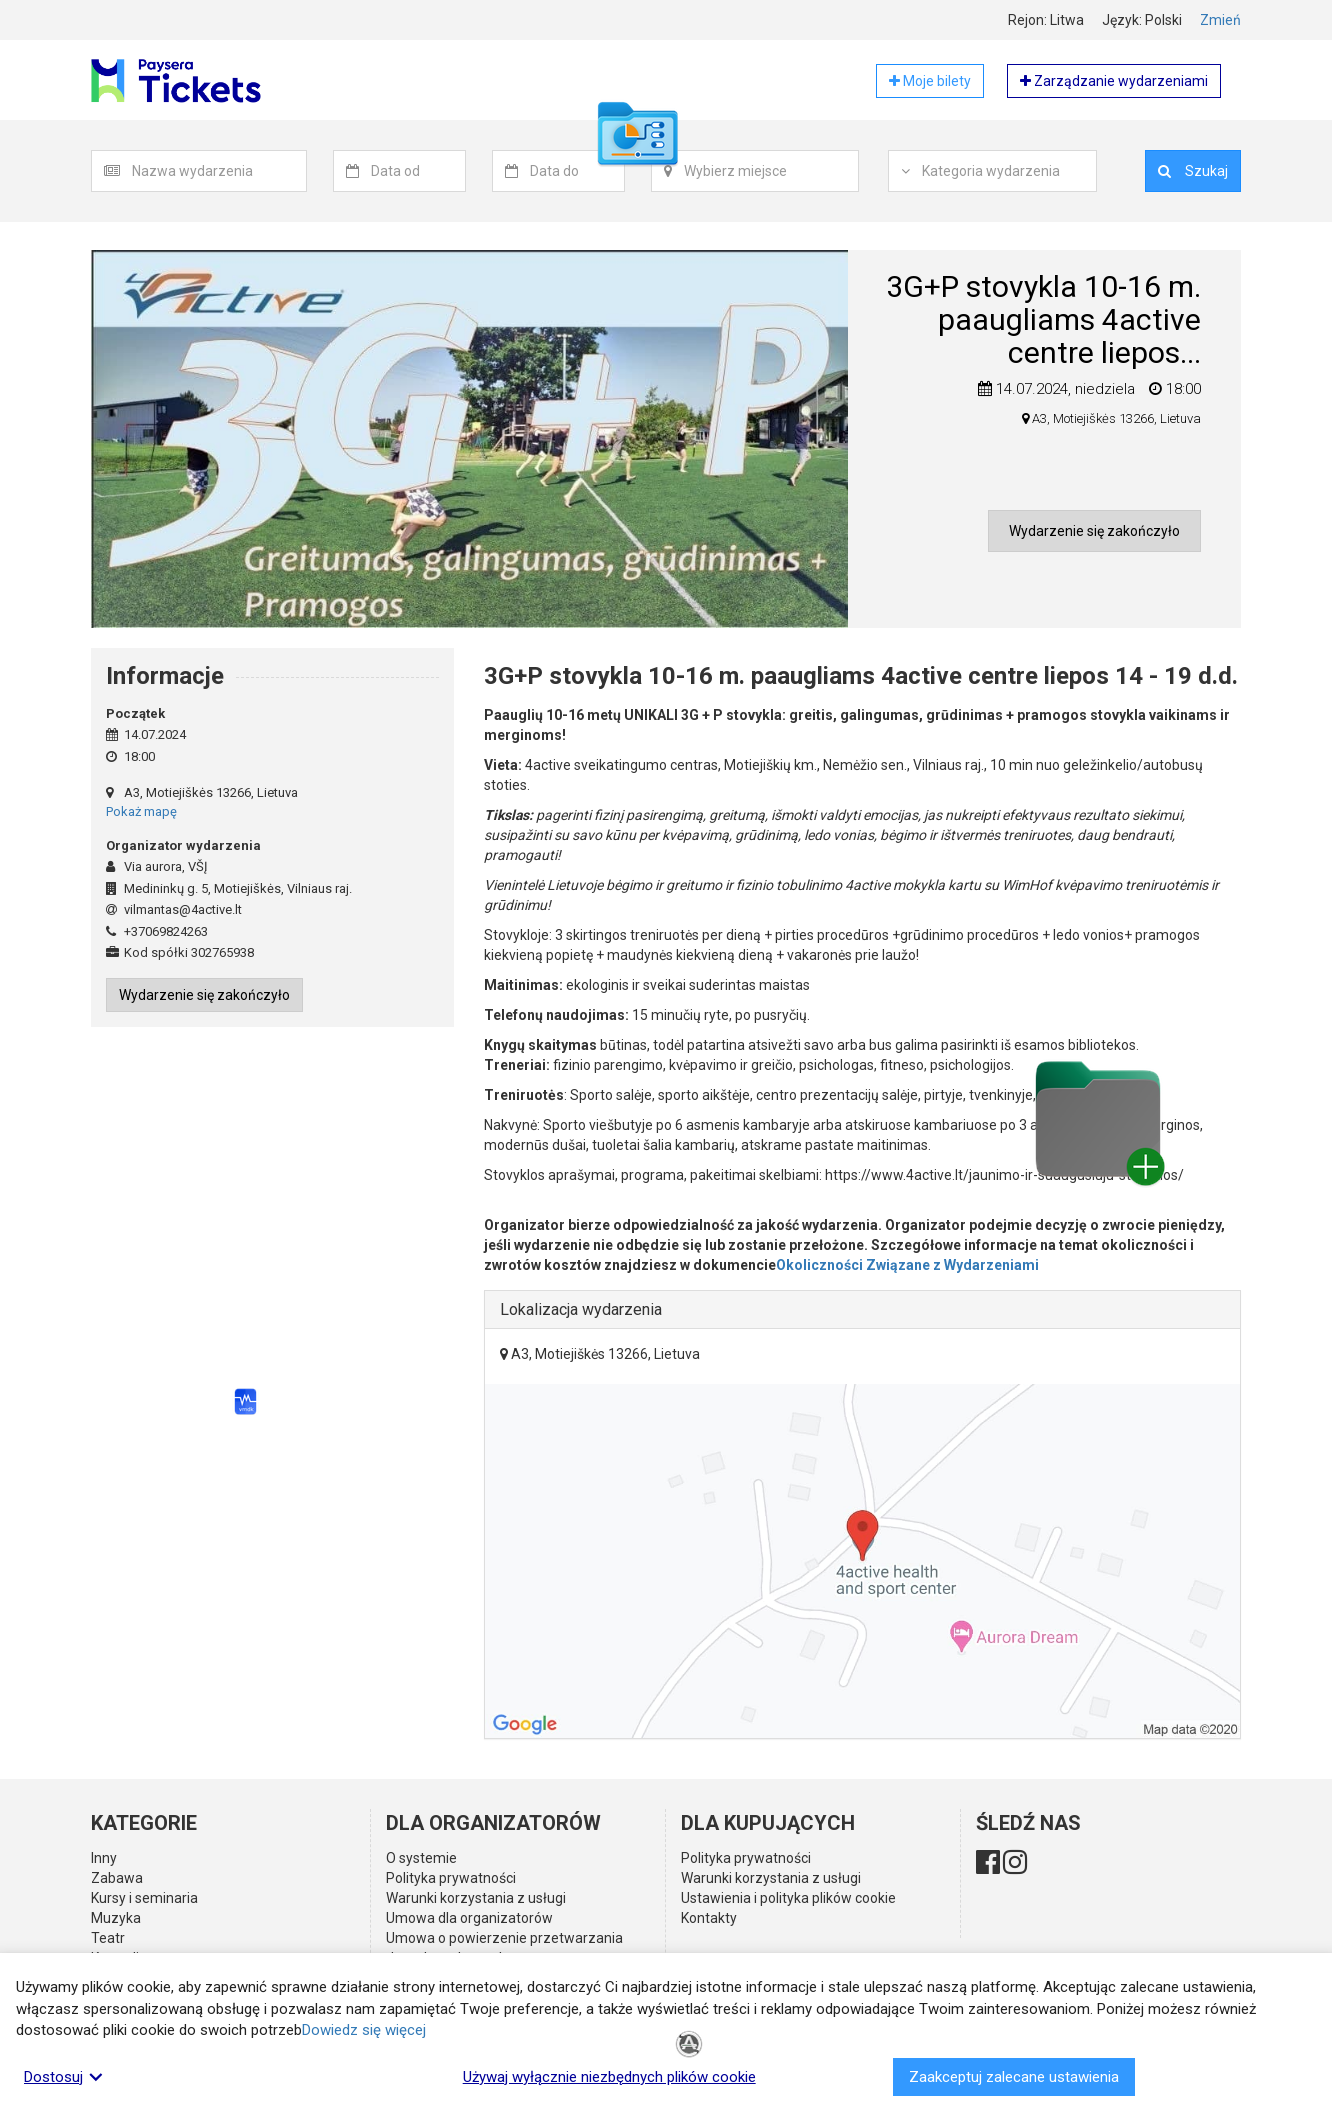  I want to click on check for available software updates, so click(689, 2044).